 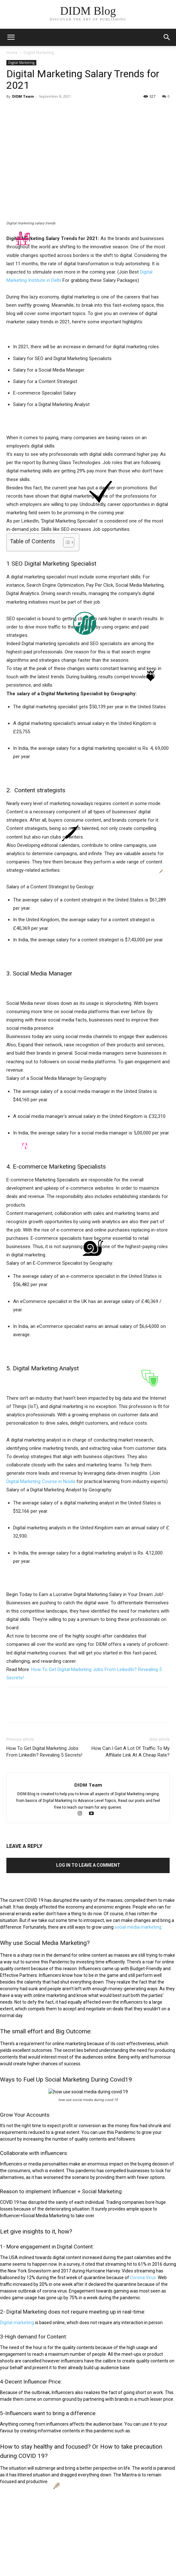 I want to click on indicates slow loading or processing speed, so click(x=93, y=1247).